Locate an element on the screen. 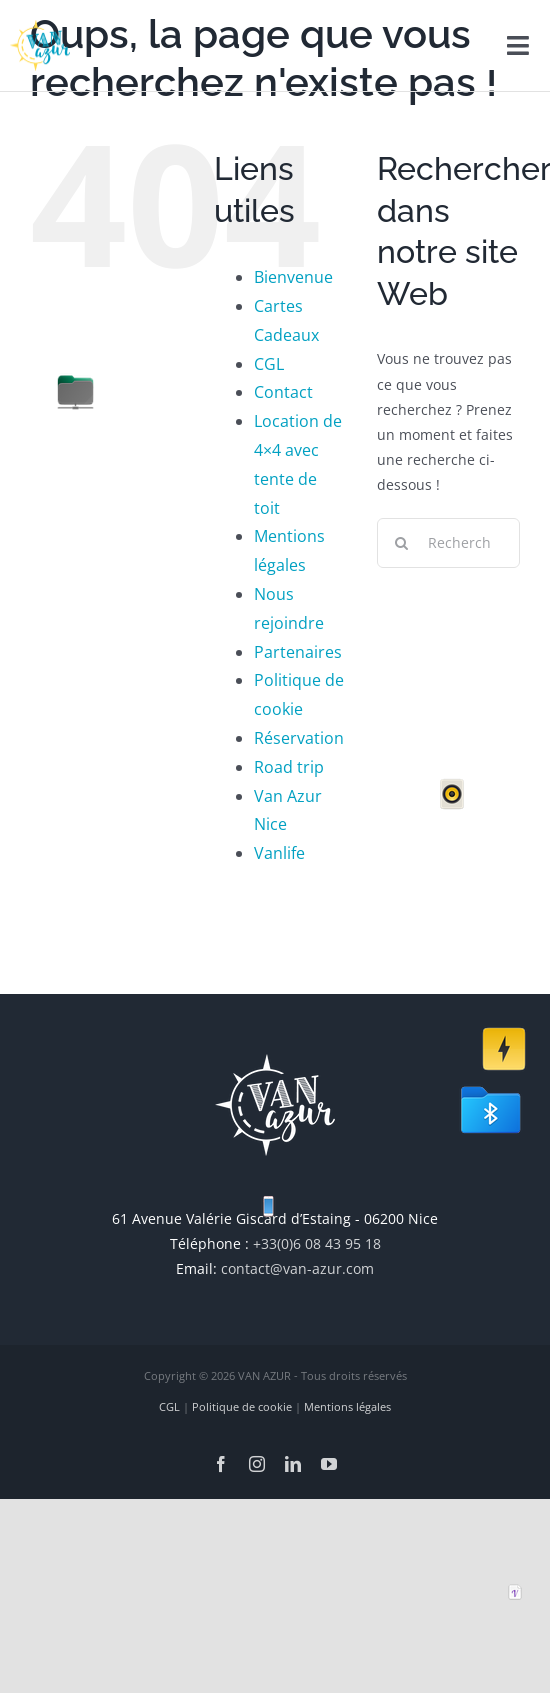 This screenshot has width=550, height=1693. indicates a Vala programming language source file is located at coordinates (515, 1592).